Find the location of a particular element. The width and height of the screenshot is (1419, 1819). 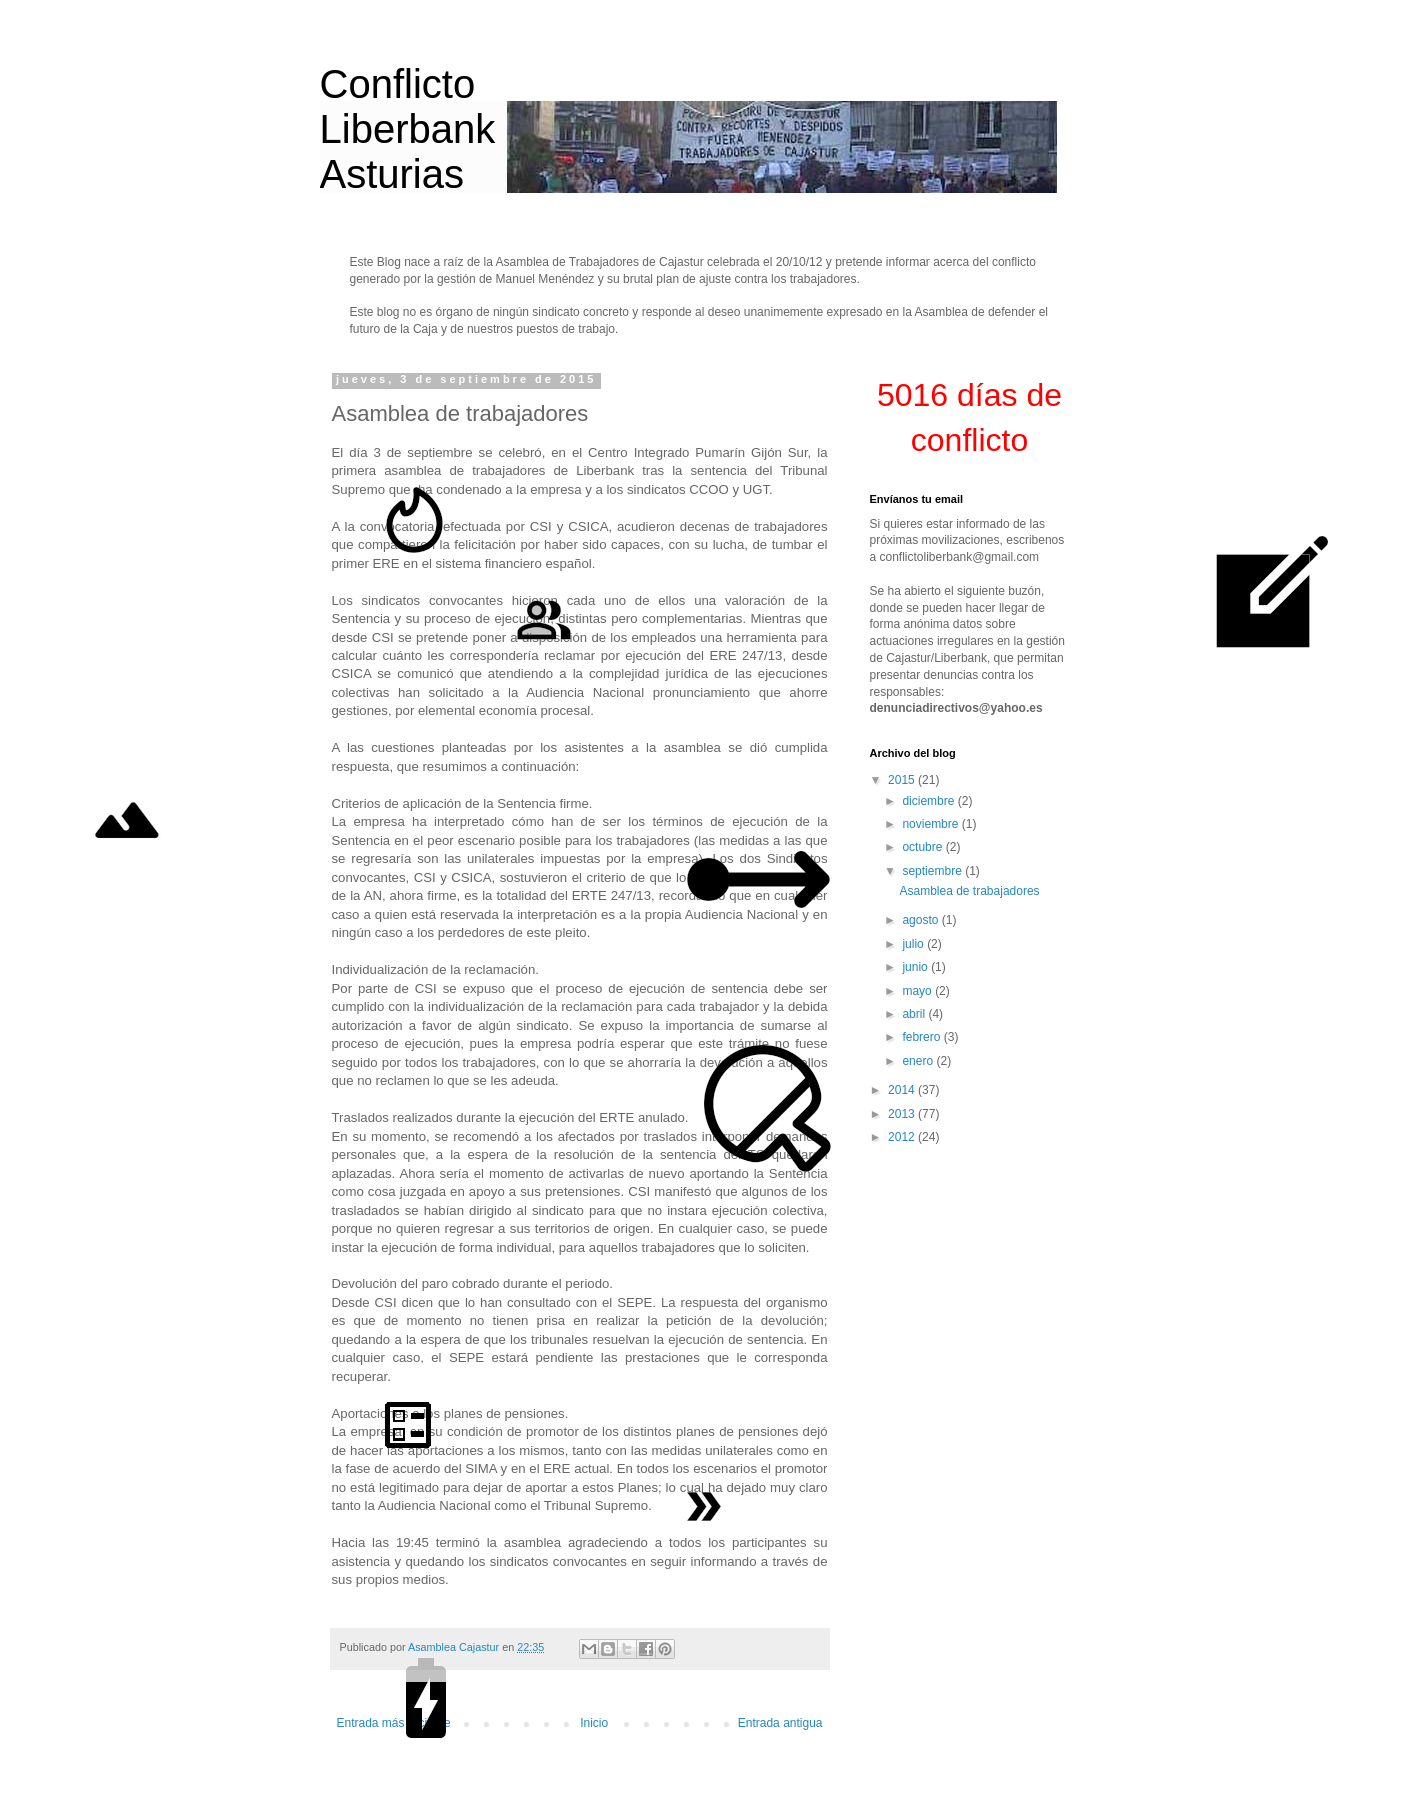

skip forward or advance quickly is located at coordinates (703, 1506).